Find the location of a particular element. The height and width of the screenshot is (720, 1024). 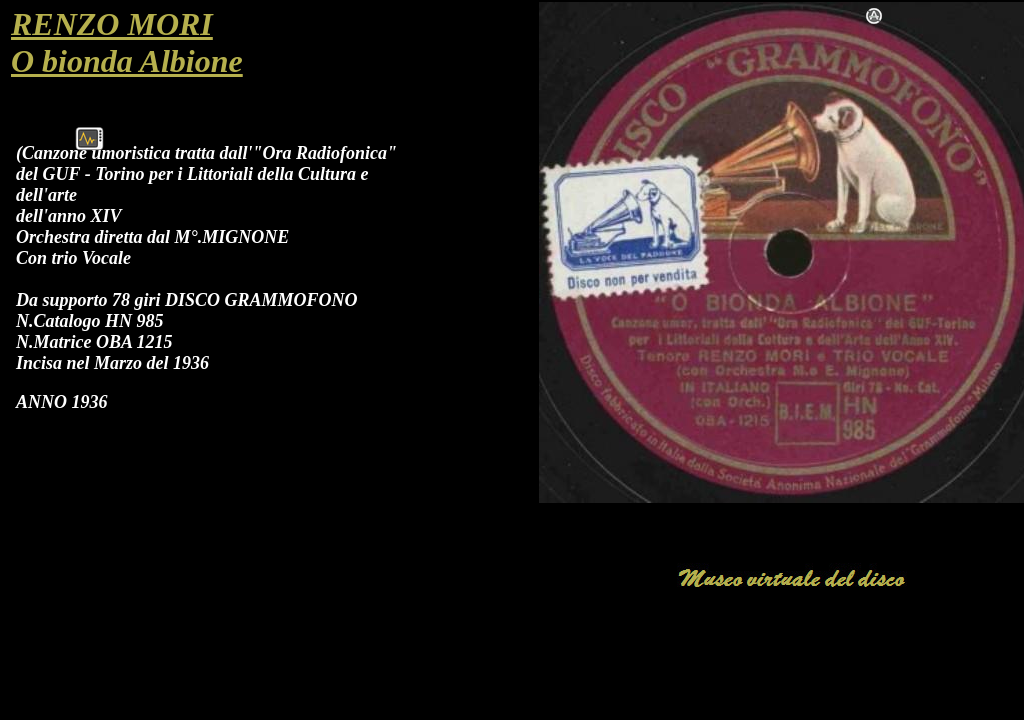

open system monitor application is located at coordinates (89, 138).